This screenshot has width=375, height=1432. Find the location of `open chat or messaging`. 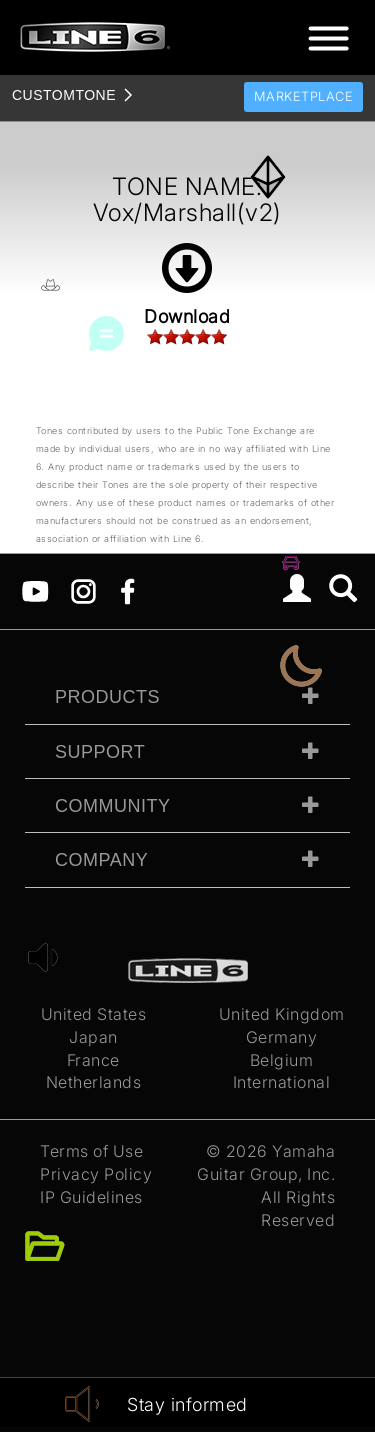

open chat or messaging is located at coordinates (106, 333).